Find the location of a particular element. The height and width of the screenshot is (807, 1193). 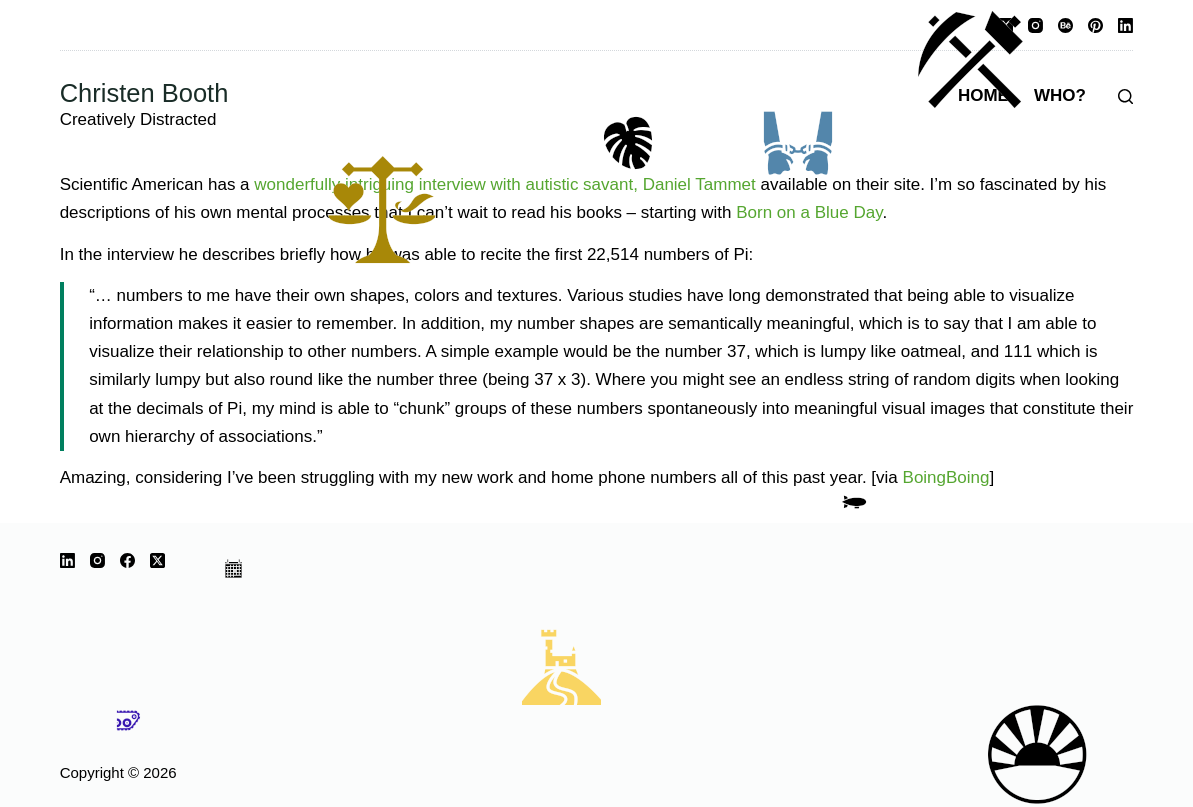

indicates a restricted or locked account status is located at coordinates (798, 146).